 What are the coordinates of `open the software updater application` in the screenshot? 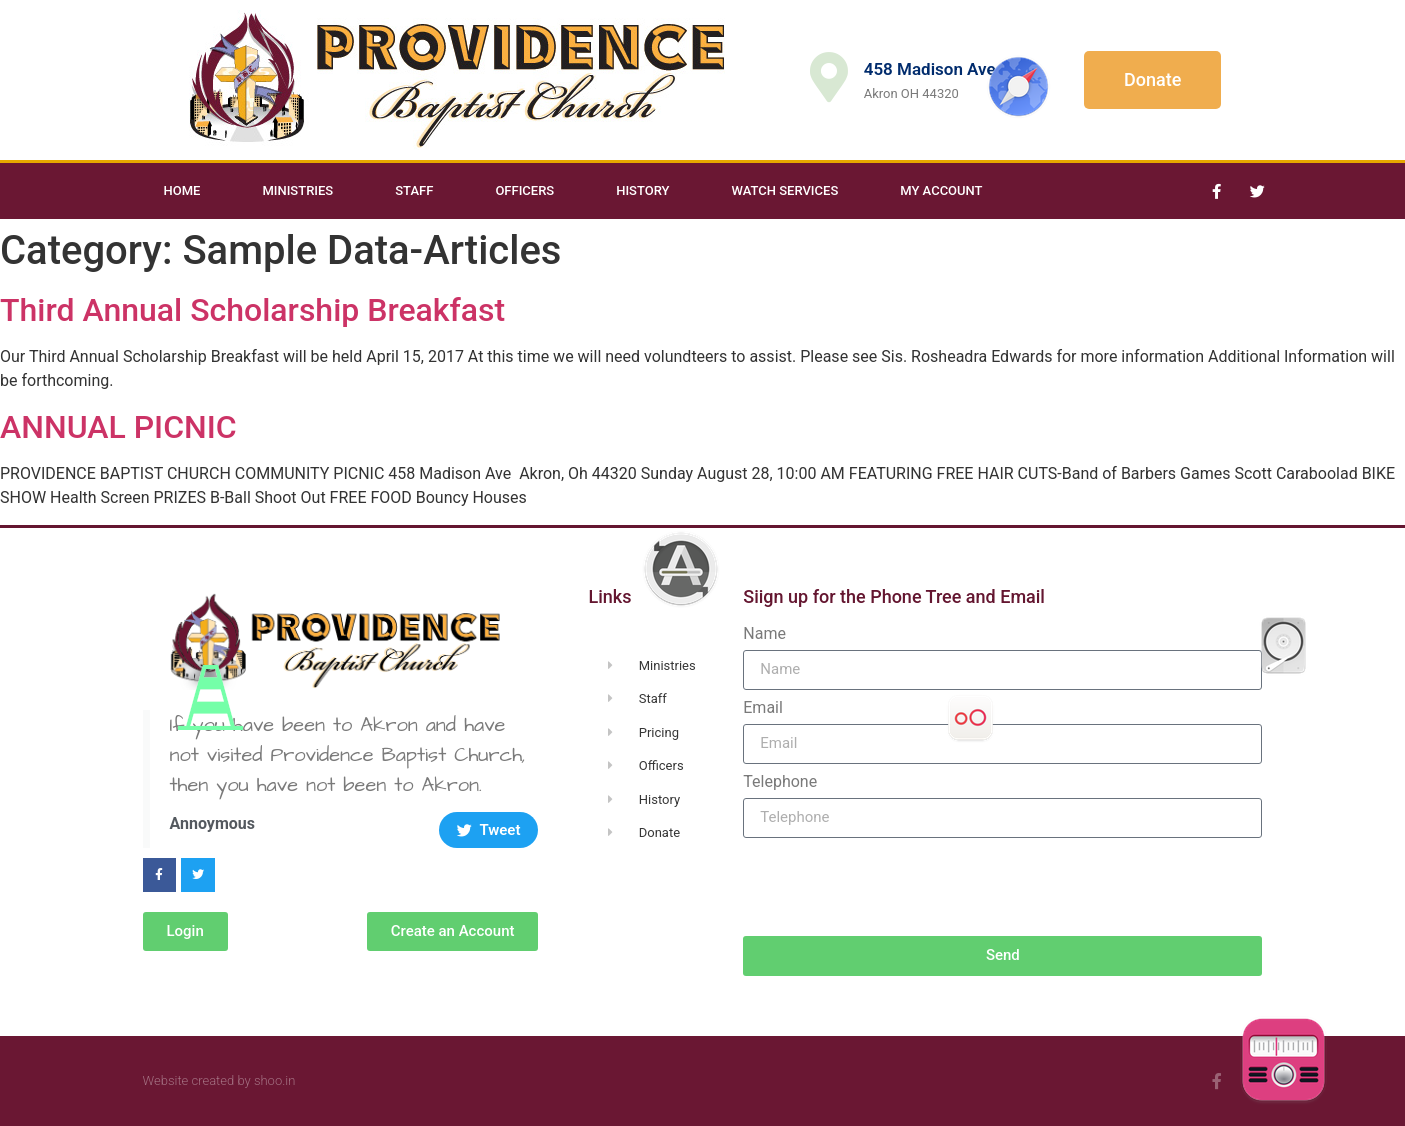 It's located at (681, 569).